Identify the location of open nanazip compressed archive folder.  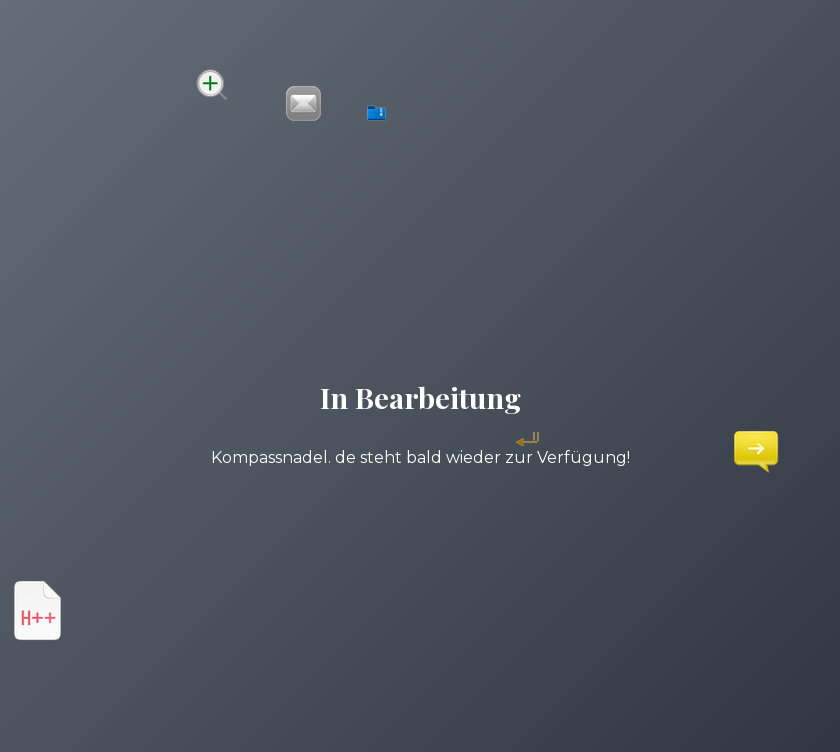
(376, 113).